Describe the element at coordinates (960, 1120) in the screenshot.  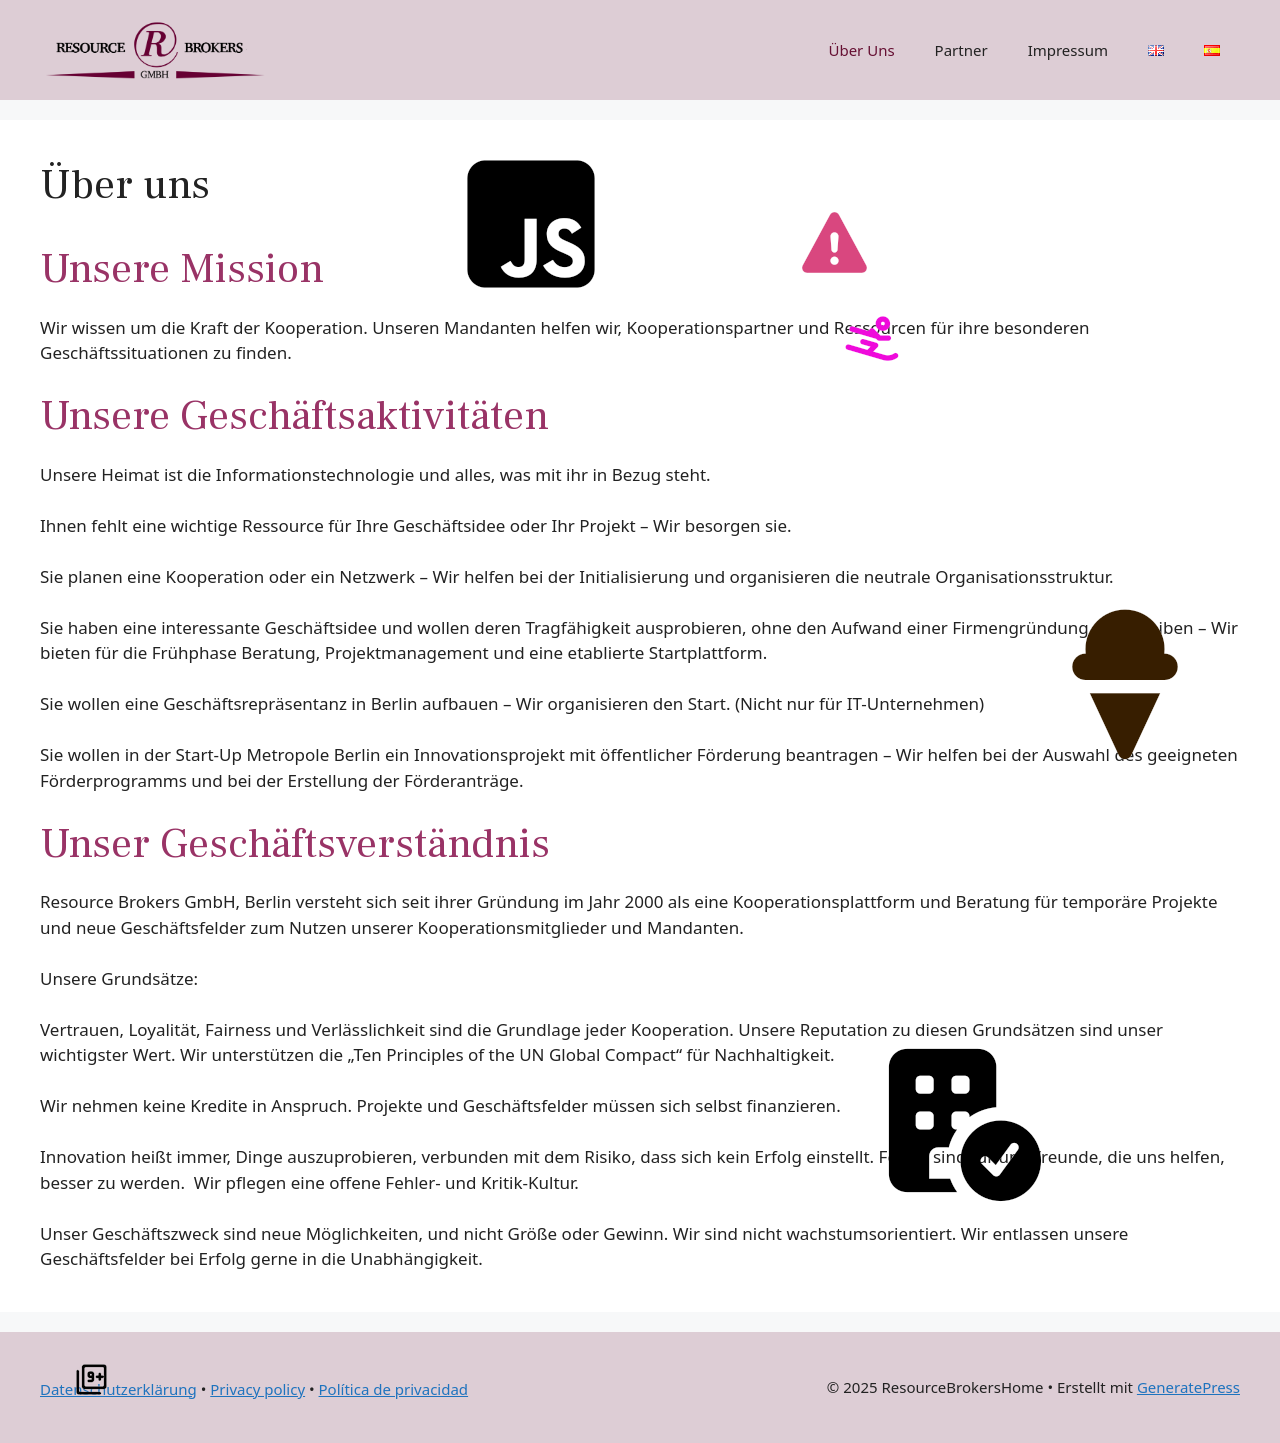
I see `verified business or building location` at that location.